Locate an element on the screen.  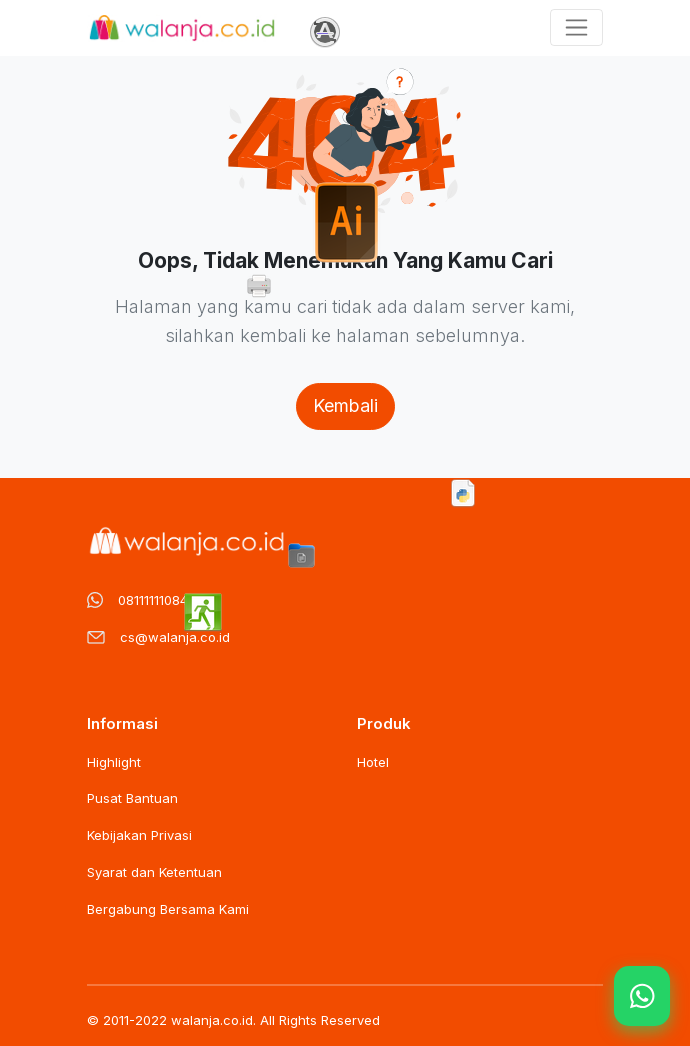
print the current document is located at coordinates (259, 286).